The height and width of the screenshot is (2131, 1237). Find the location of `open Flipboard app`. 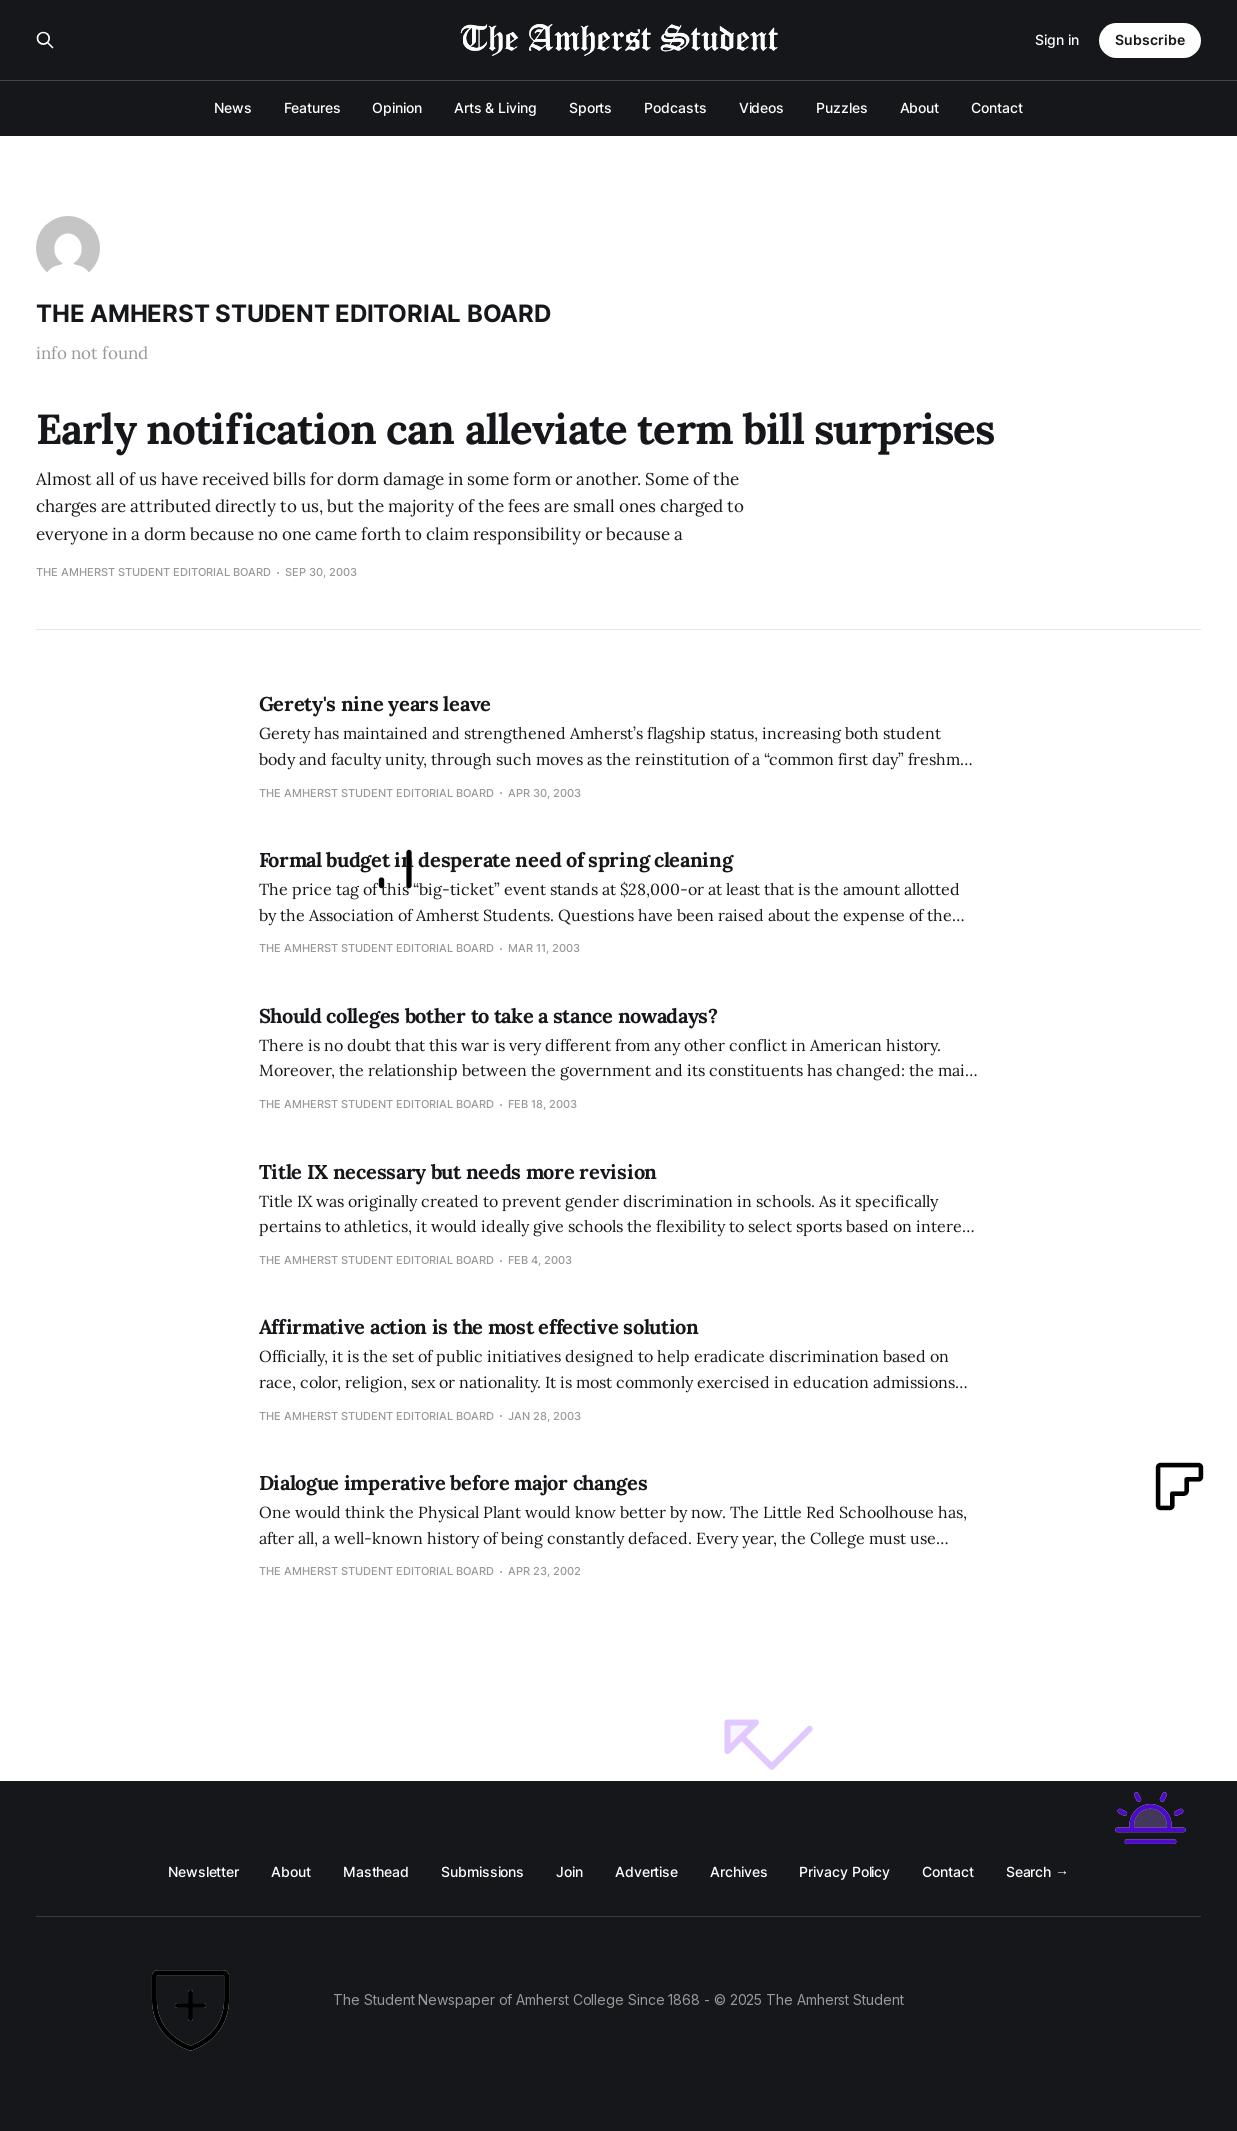

open Flipboard app is located at coordinates (1179, 1486).